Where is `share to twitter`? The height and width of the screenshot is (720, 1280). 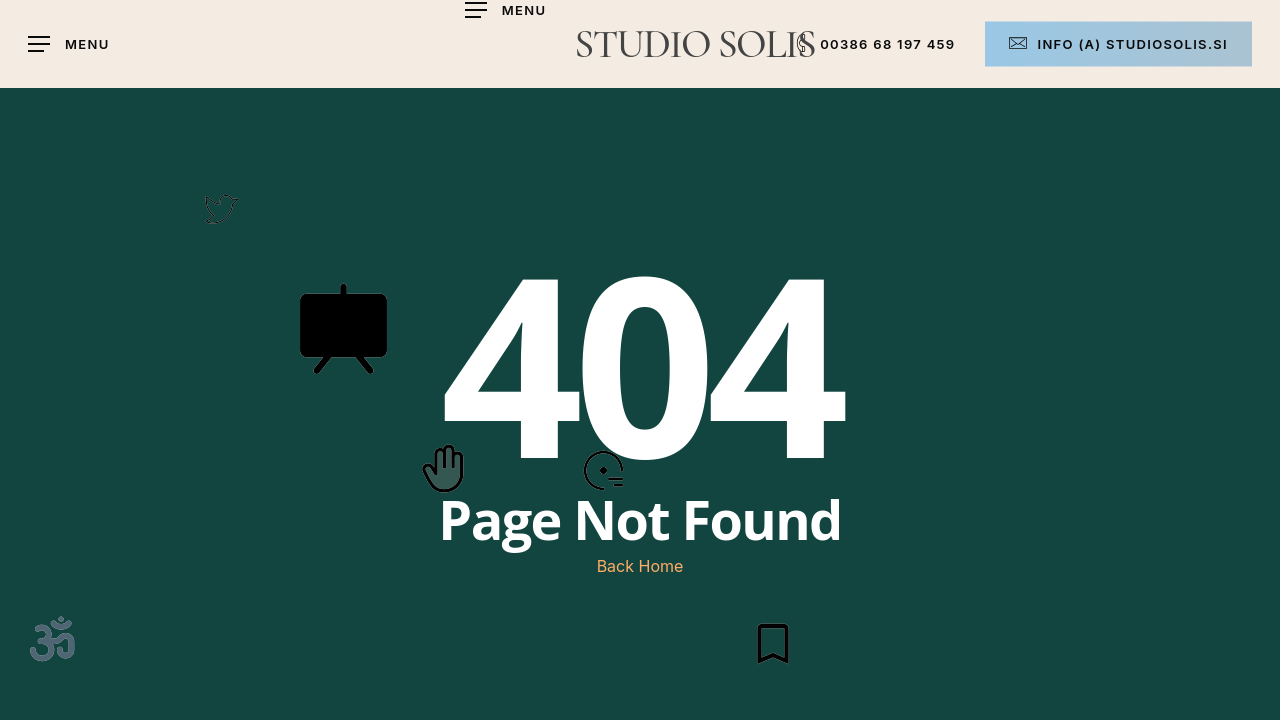 share to twitter is located at coordinates (220, 208).